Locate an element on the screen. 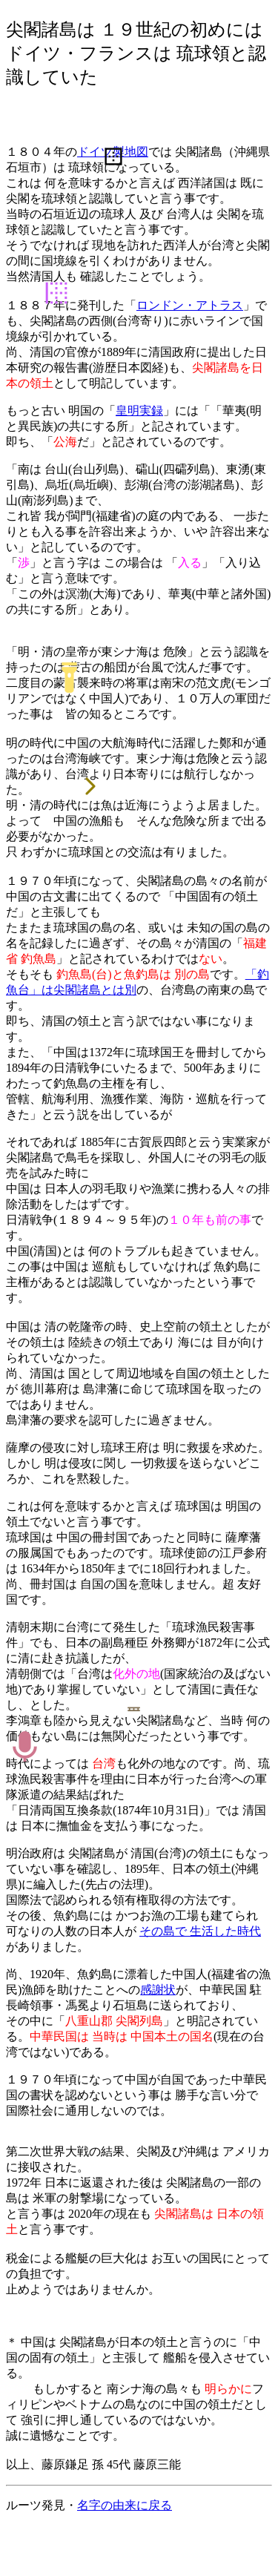 This screenshot has width=278, height=2576. toggle flashlight on/off is located at coordinates (69, 677).